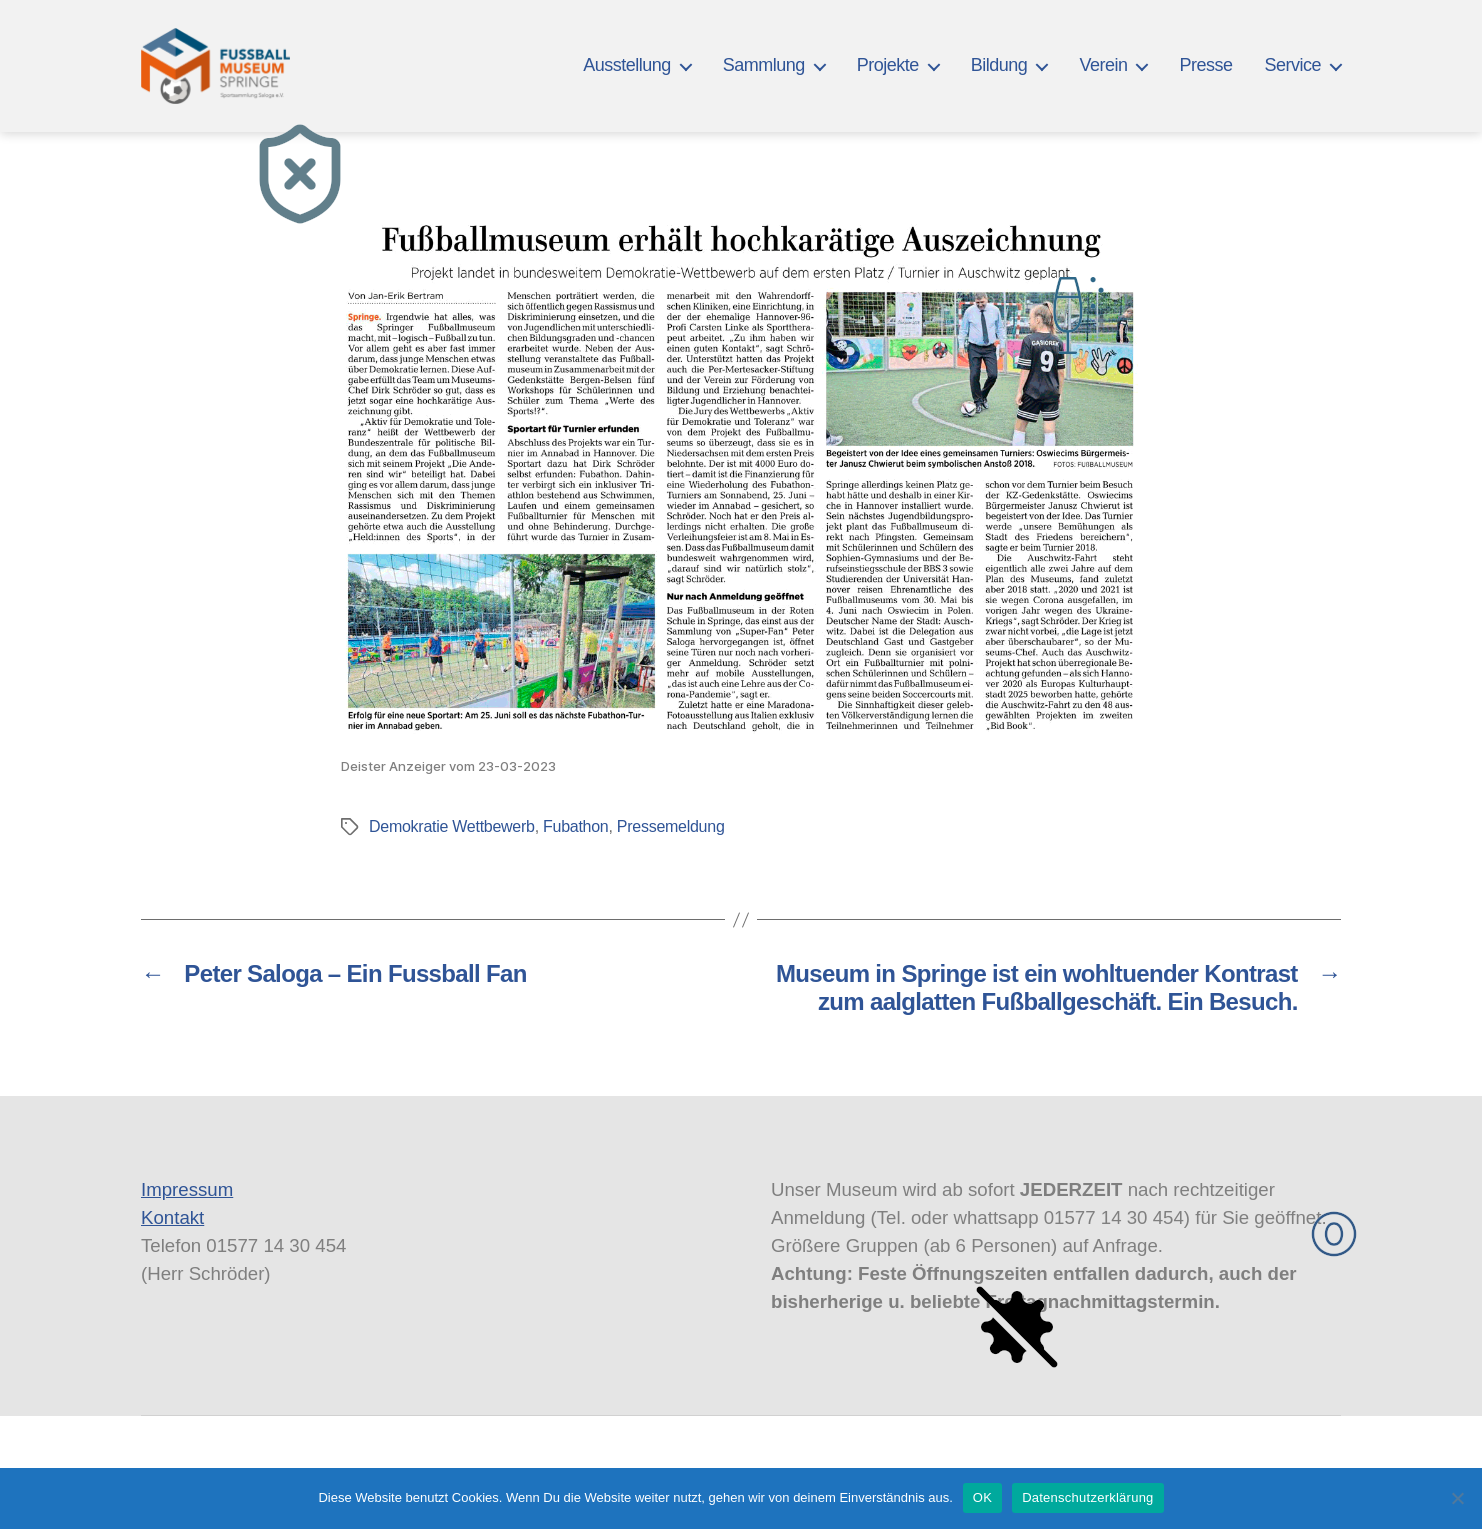 Image resolution: width=1482 pixels, height=1529 pixels. I want to click on indicates virus-free or no threats detected, so click(1017, 1327).